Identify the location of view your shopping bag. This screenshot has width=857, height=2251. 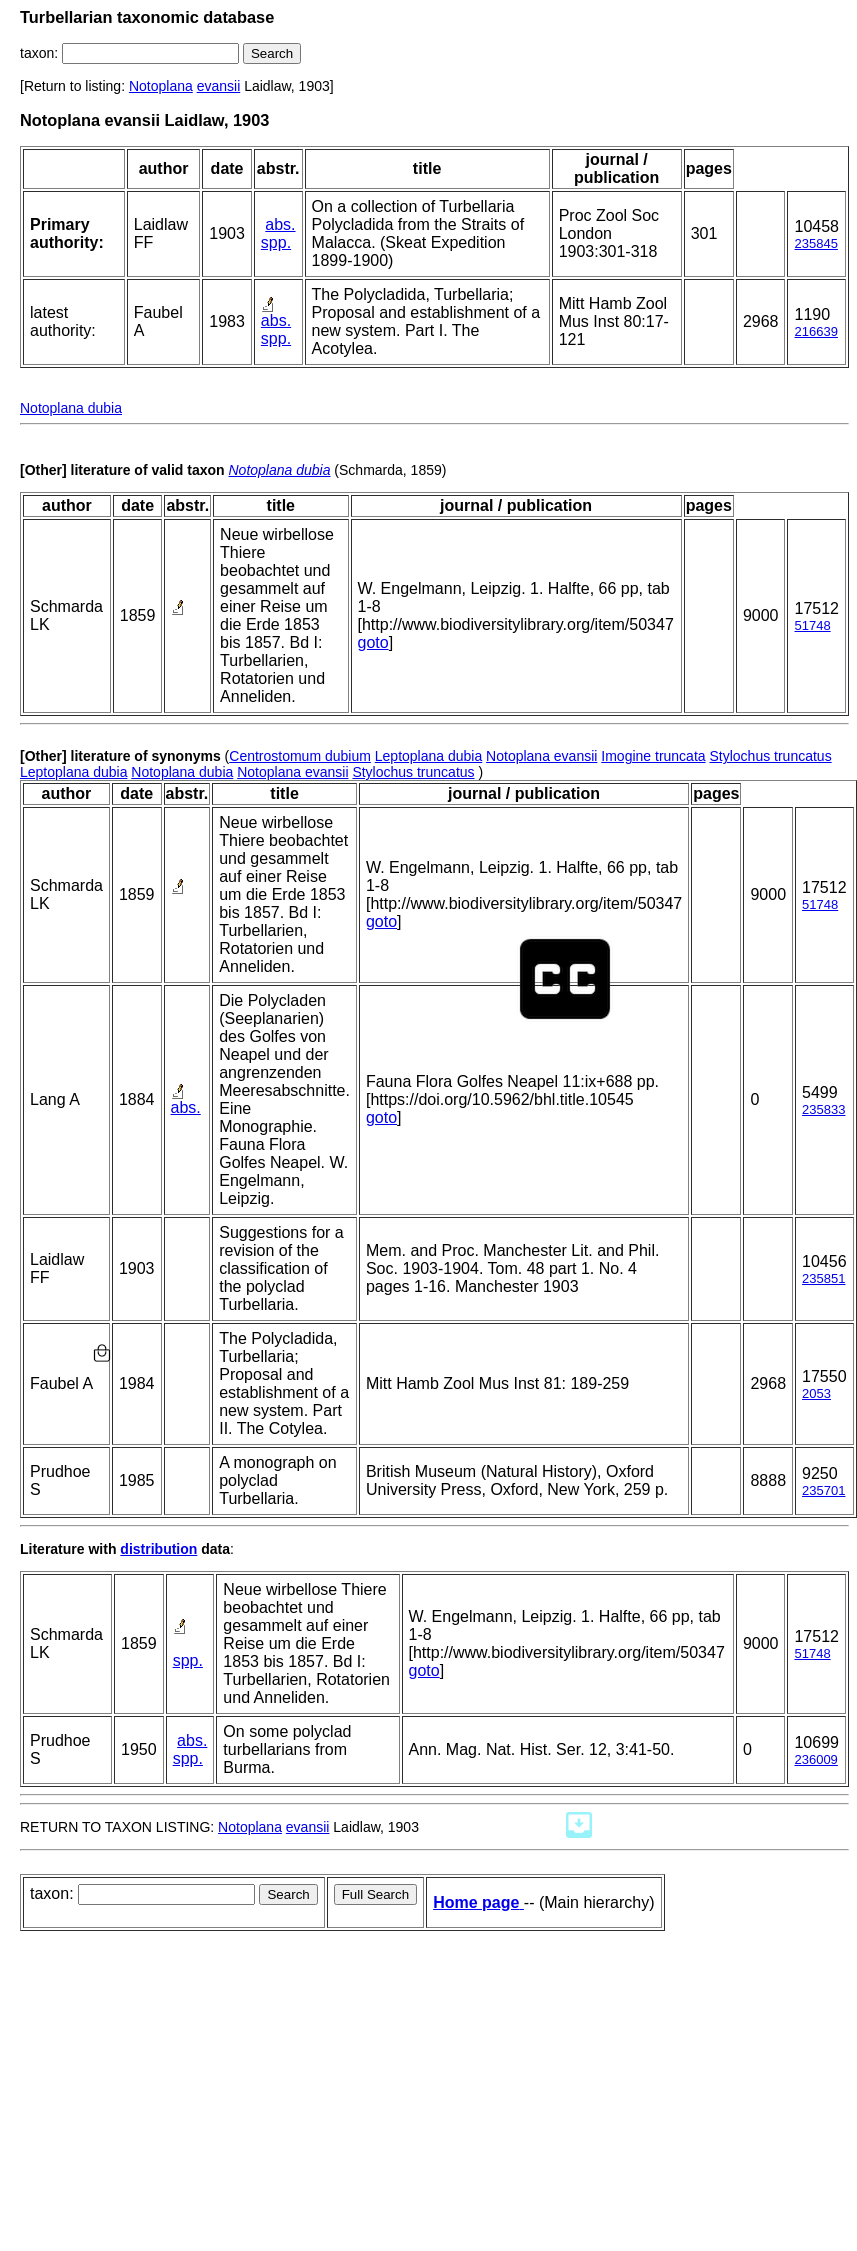
(102, 1353).